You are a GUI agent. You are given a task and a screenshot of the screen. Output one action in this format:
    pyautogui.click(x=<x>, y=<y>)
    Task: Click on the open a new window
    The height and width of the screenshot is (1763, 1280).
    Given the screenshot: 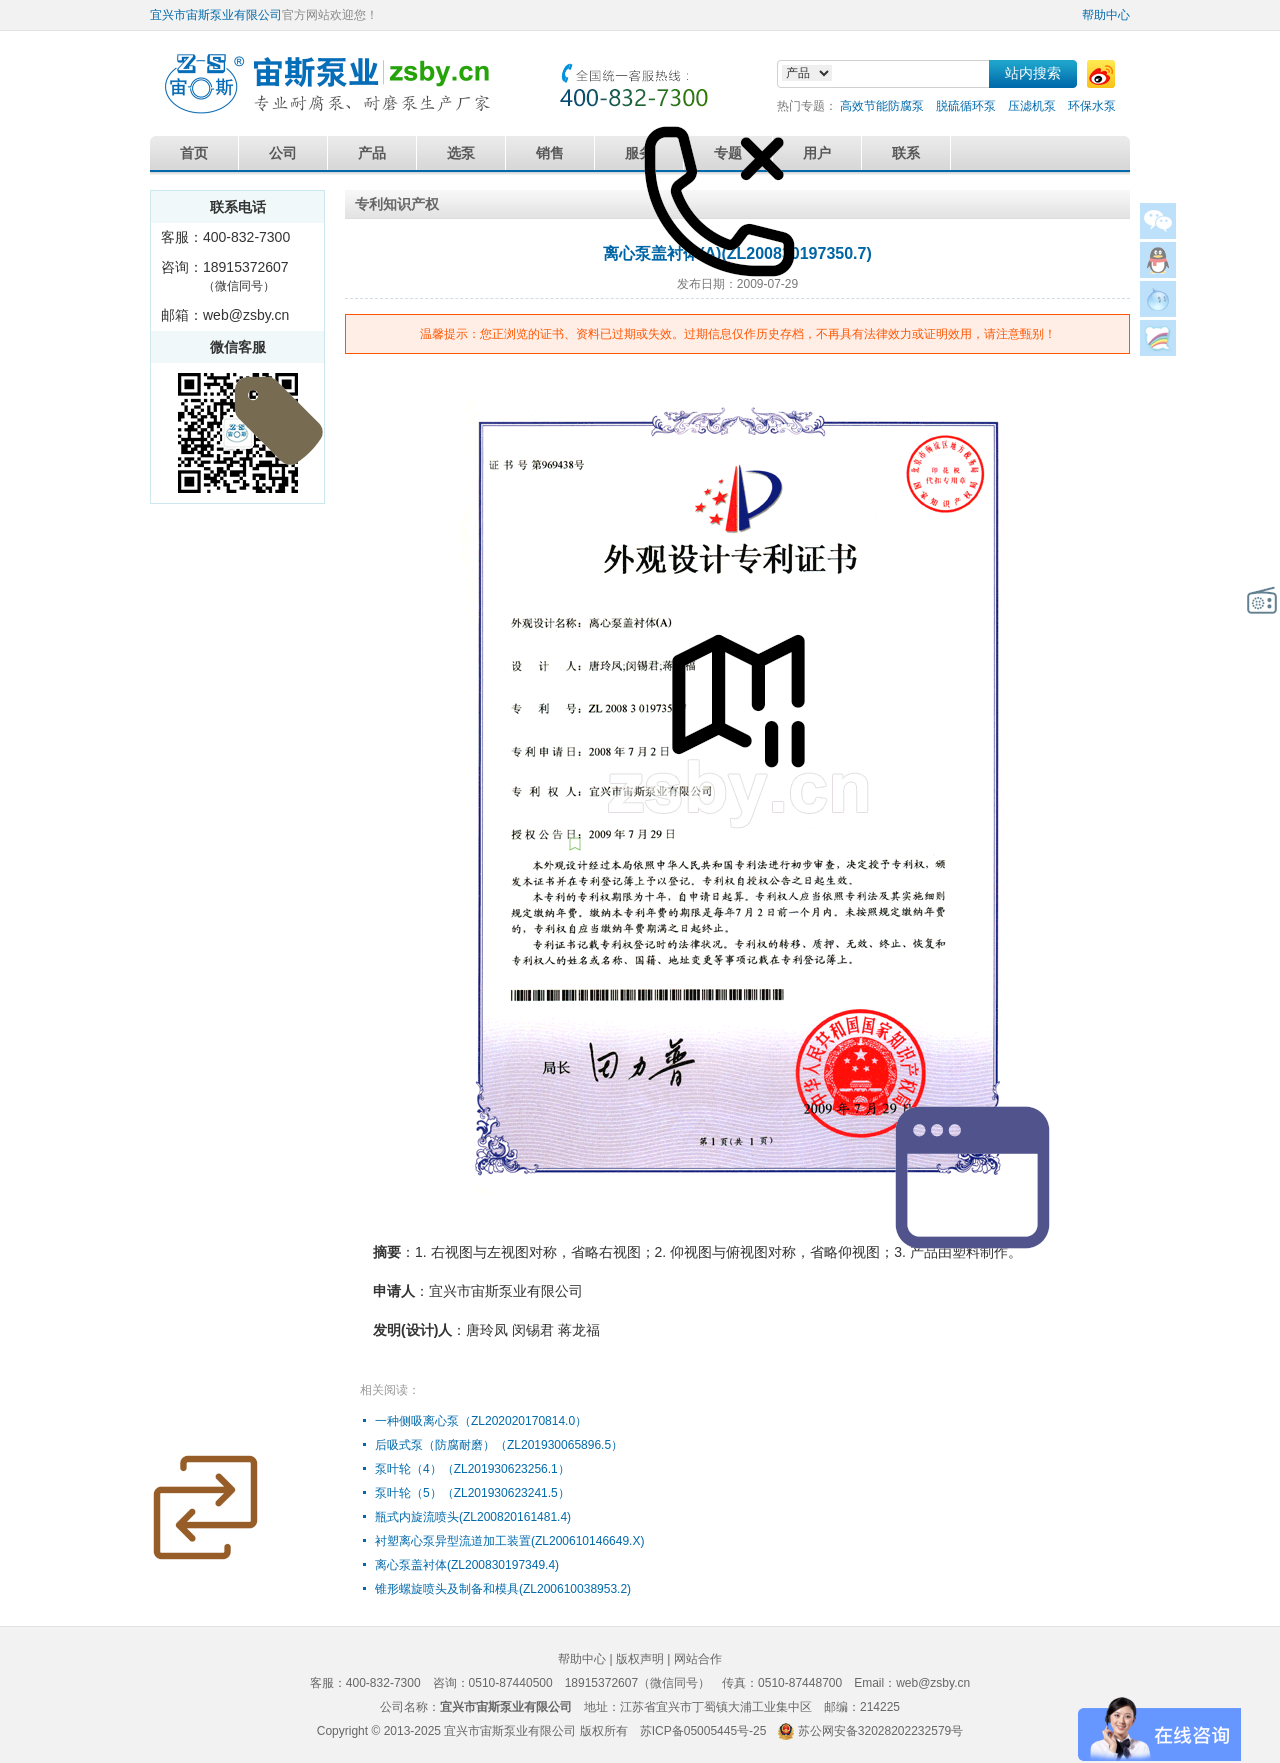 What is the action you would take?
    pyautogui.click(x=972, y=1177)
    